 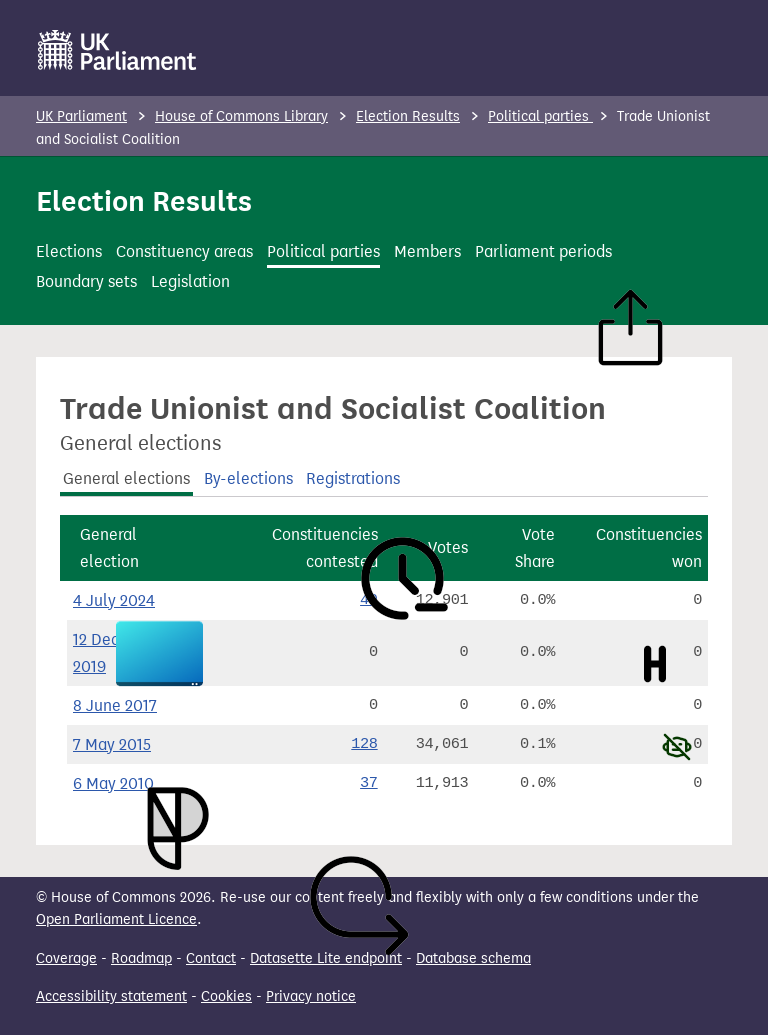 I want to click on export or share content to another app, so click(x=630, y=330).